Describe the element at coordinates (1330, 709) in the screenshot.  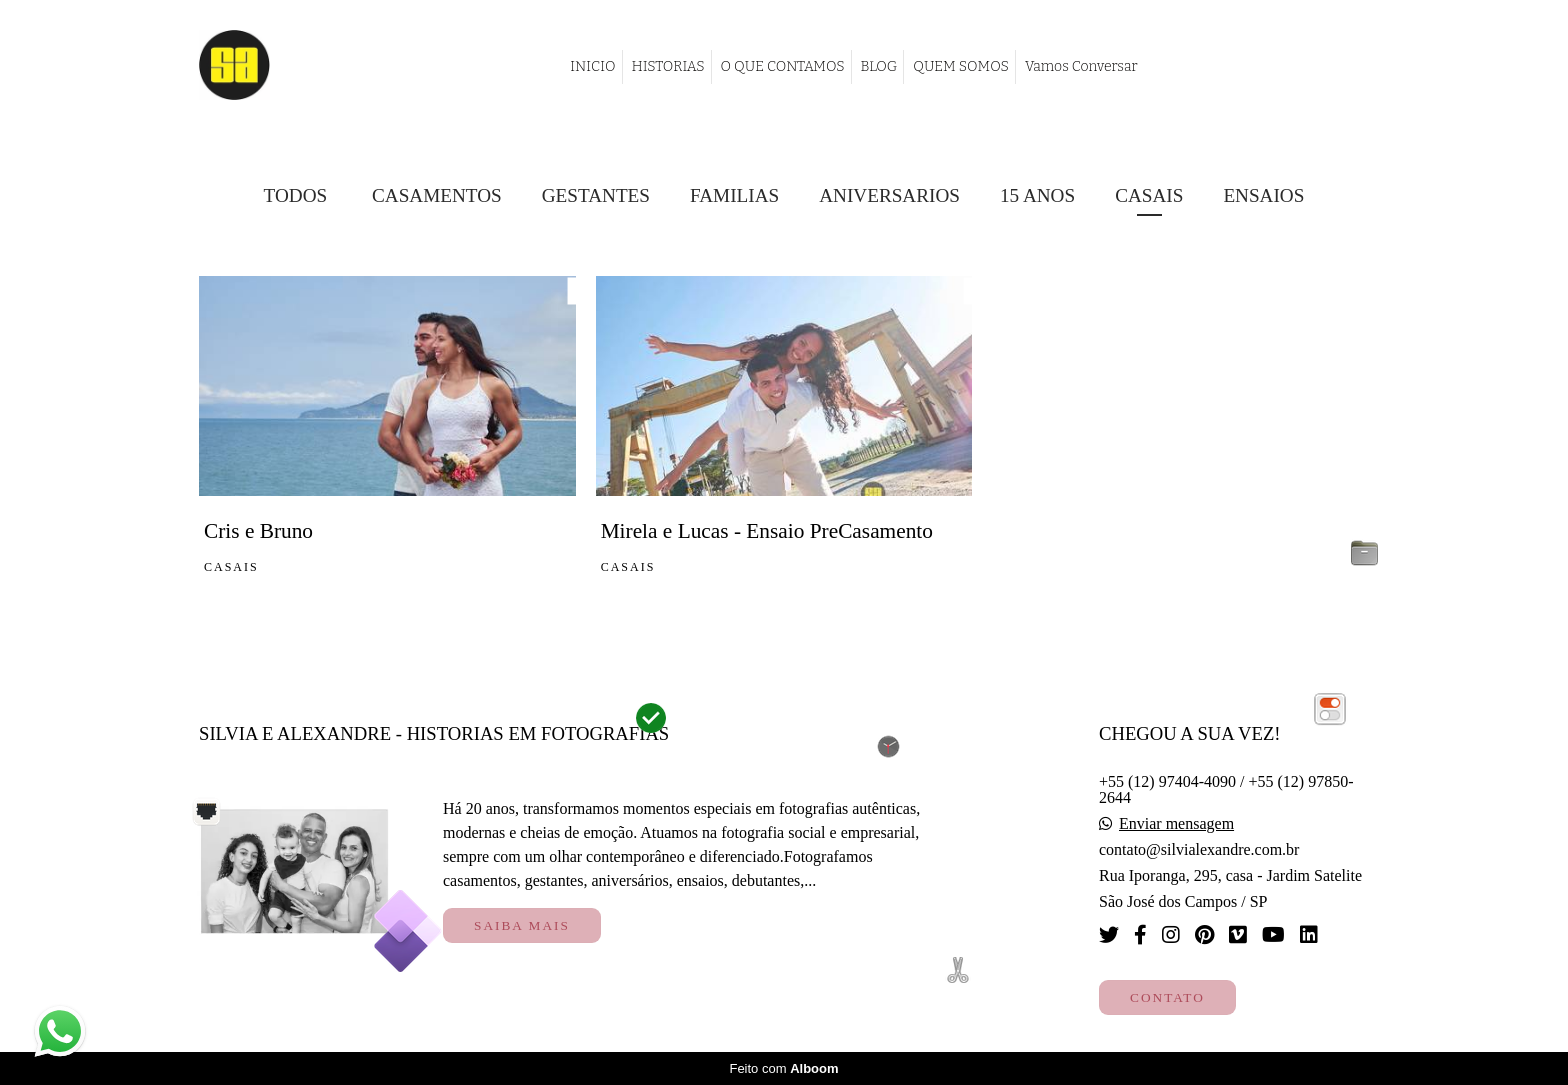
I see `open gnome tweaks to customize system settings` at that location.